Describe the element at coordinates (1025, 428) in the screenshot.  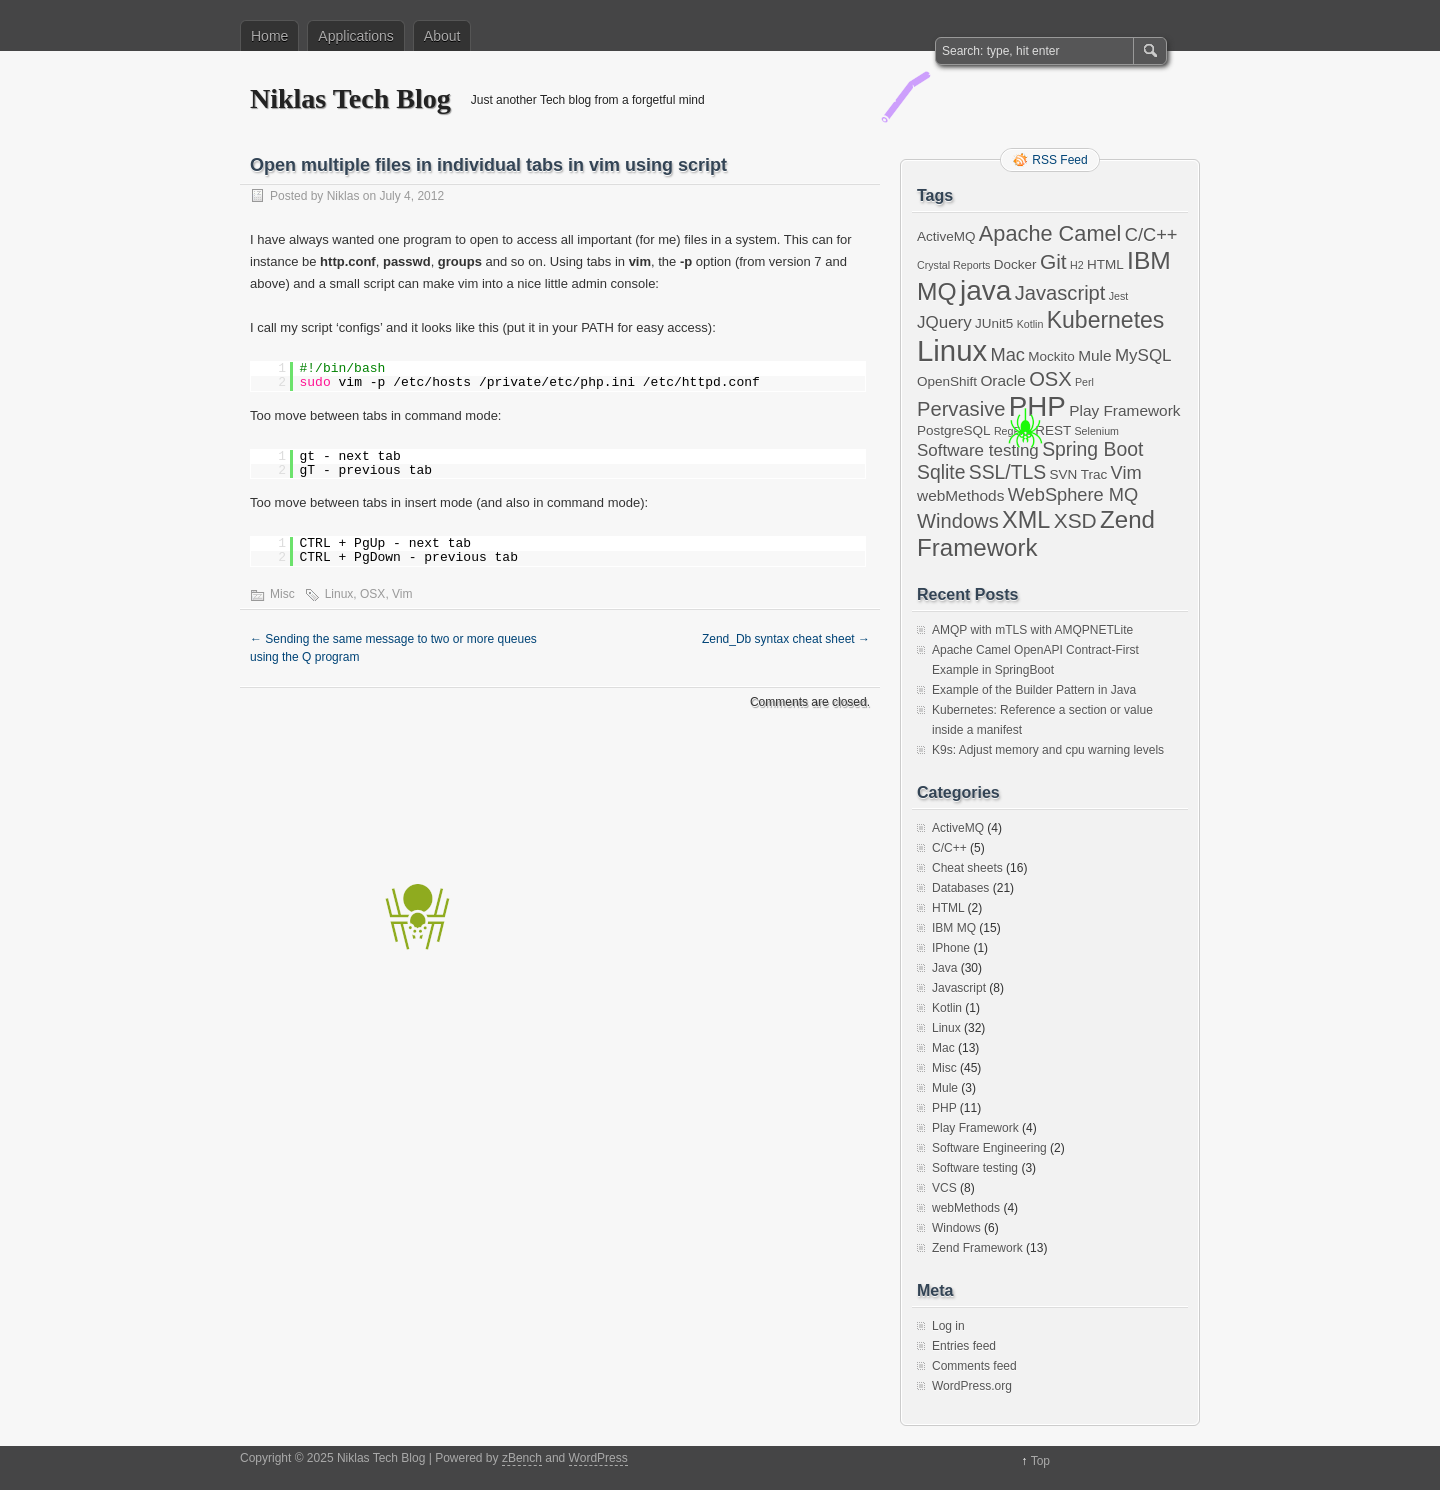
I see `indicates a spooky or halloween-themed game element` at that location.